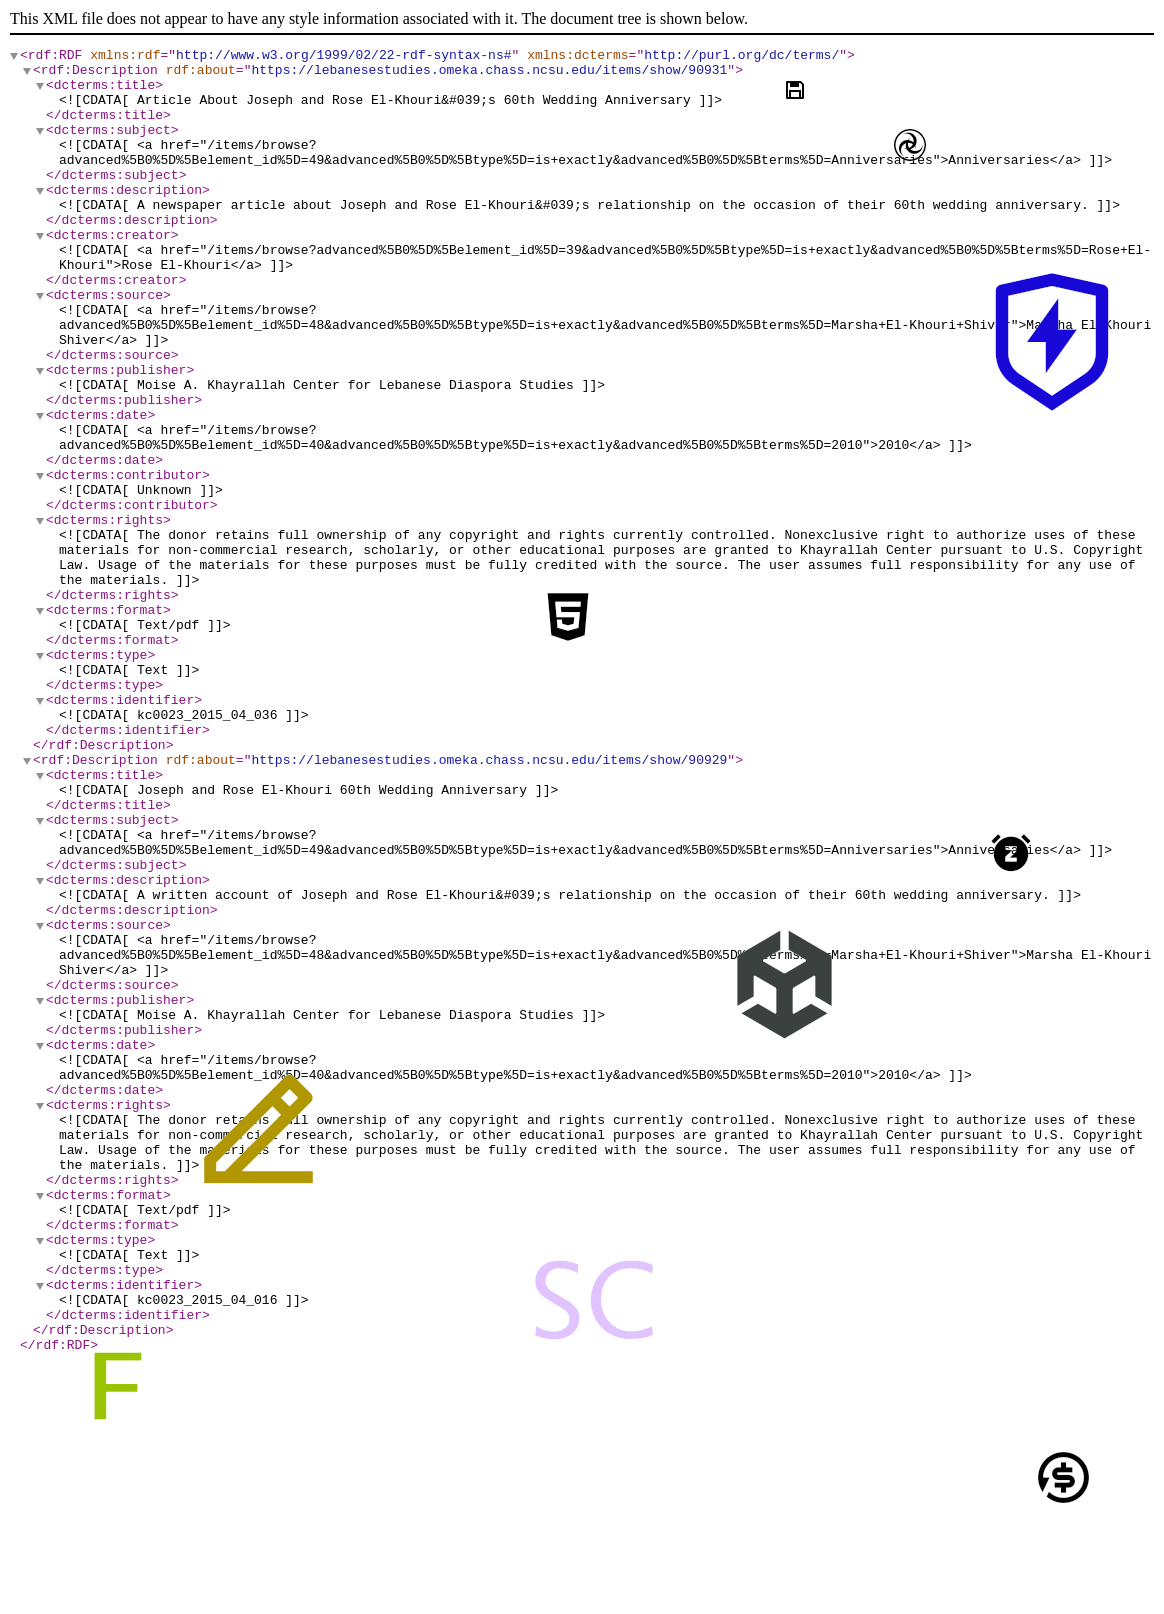 The width and height of the screenshot is (1164, 1614). I want to click on open the Katana application, so click(910, 145).